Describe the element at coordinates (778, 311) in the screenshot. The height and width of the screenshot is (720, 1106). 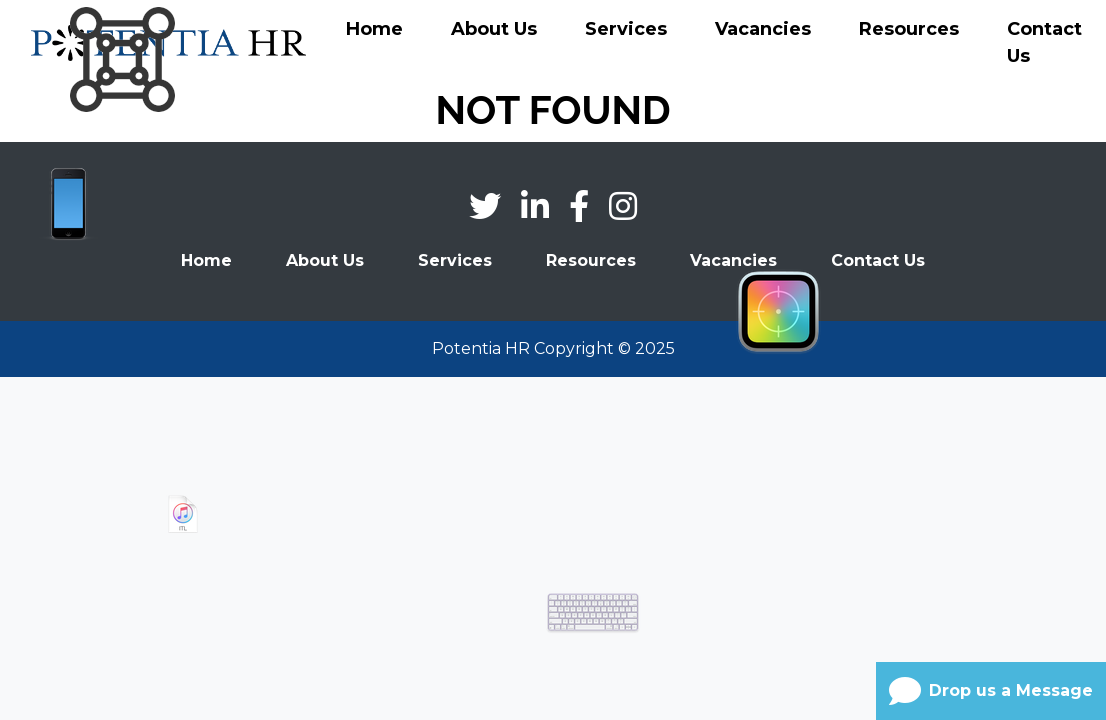
I see `calibrate display color and settings` at that location.